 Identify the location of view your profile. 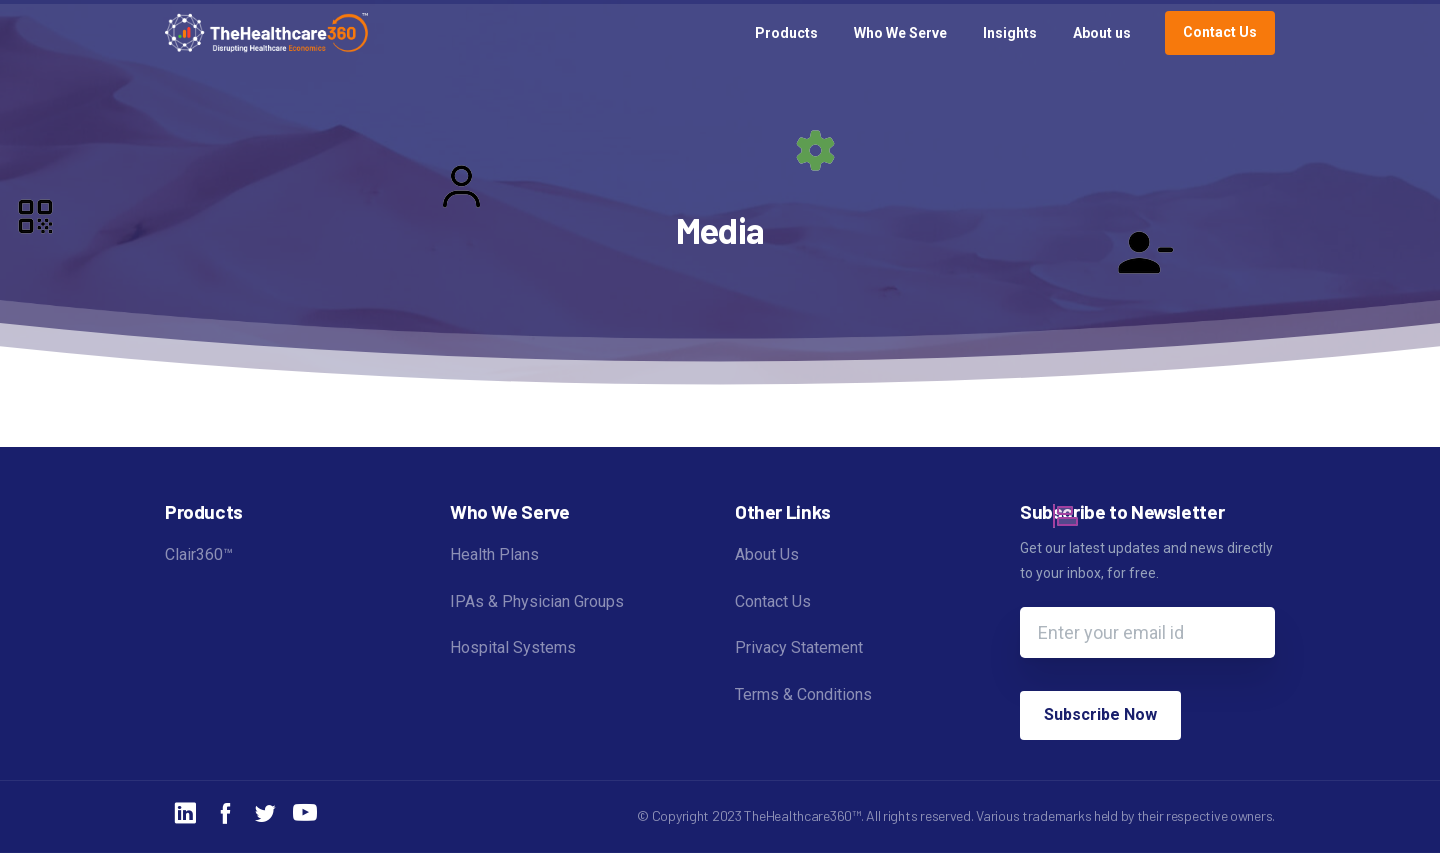
(461, 186).